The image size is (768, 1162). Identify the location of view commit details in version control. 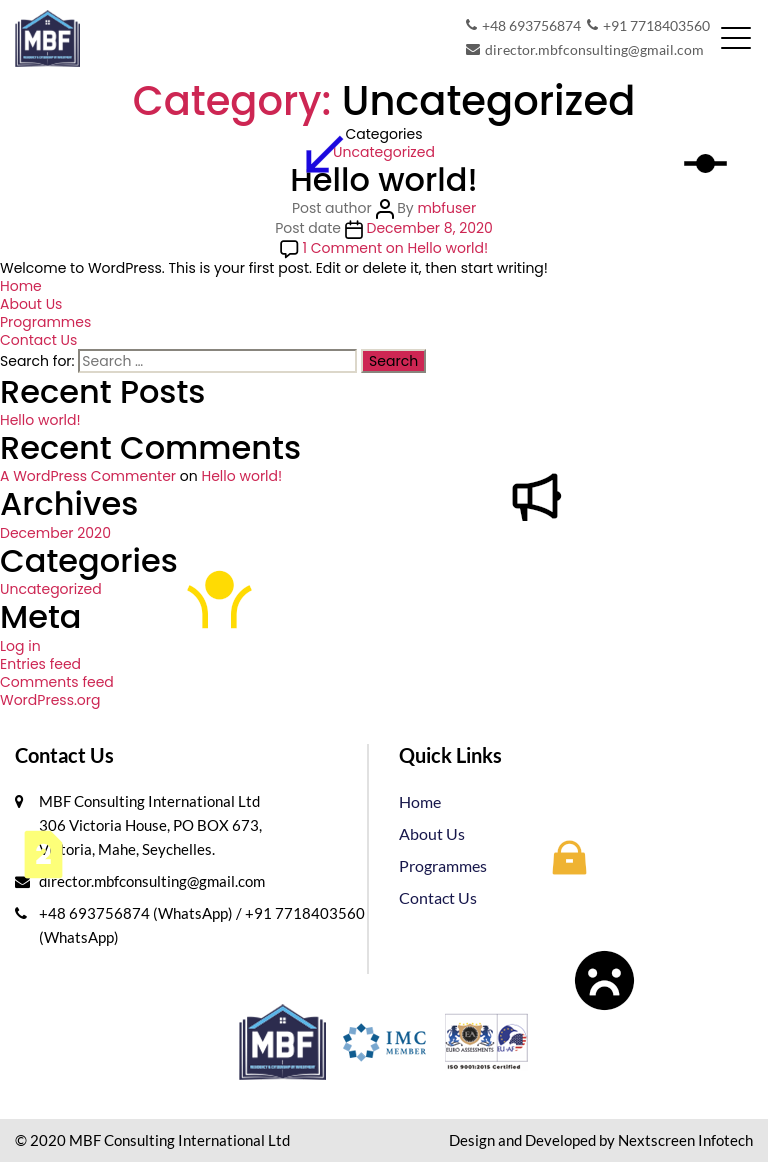
(705, 163).